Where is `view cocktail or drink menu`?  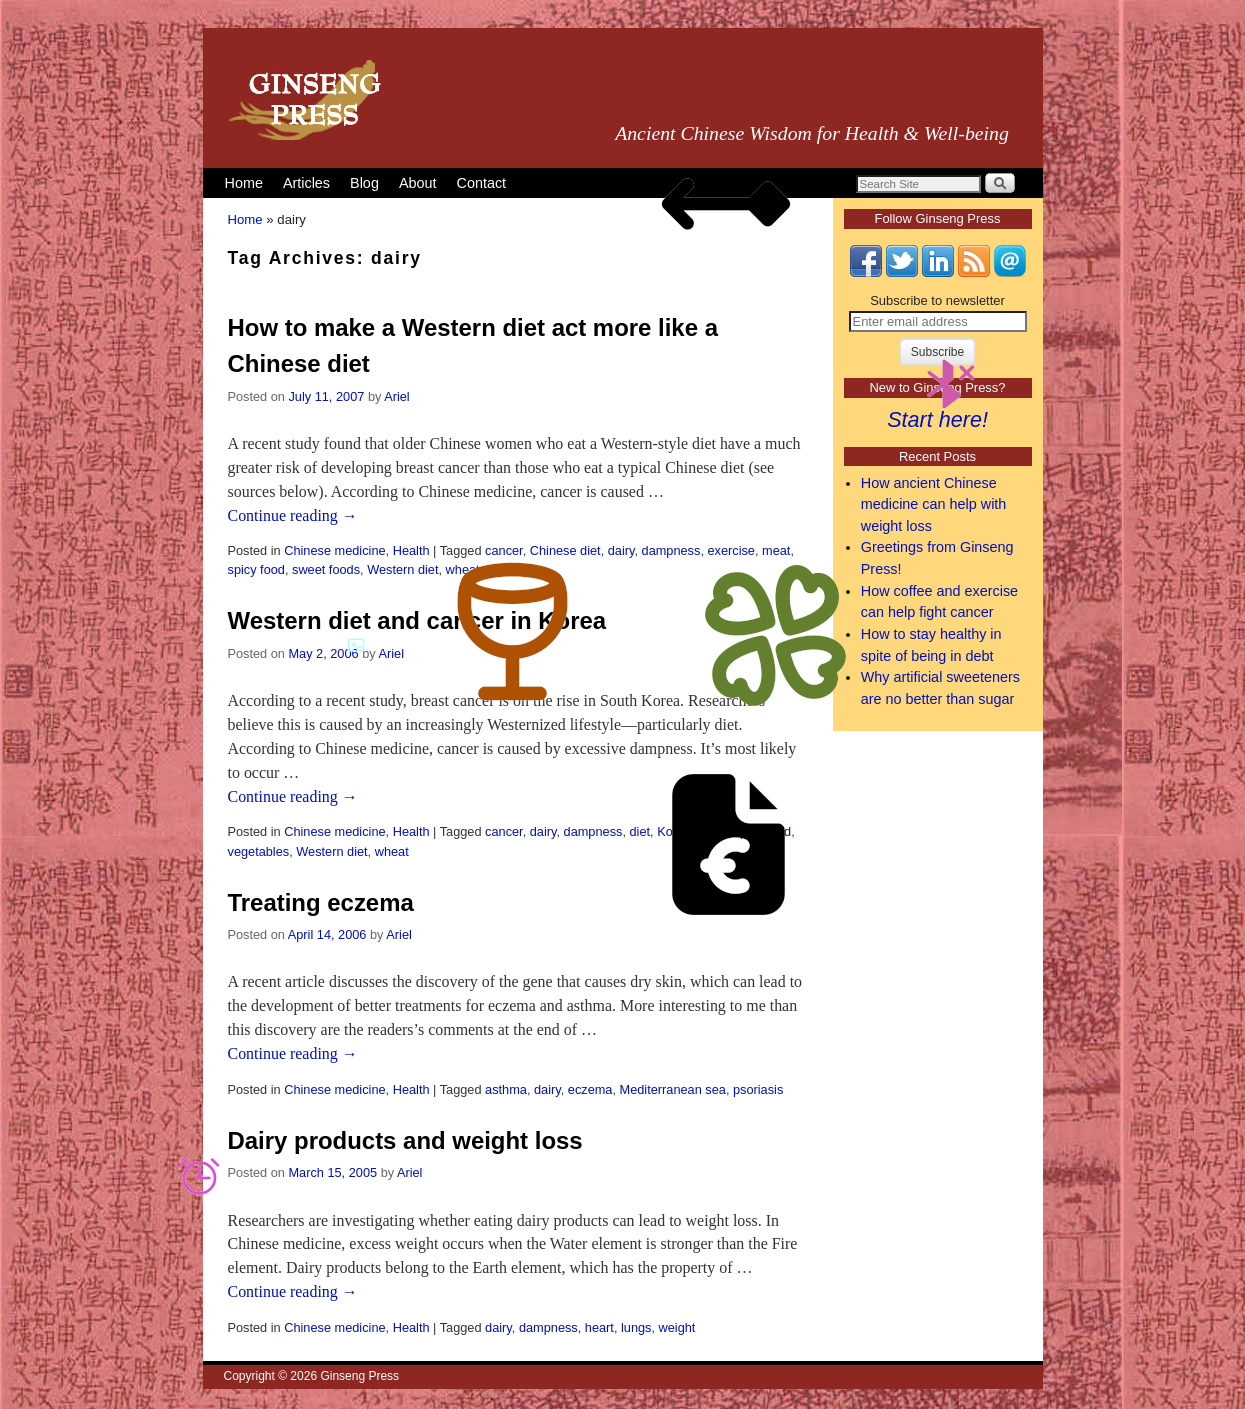
view cocktail or drink menu is located at coordinates (512, 631).